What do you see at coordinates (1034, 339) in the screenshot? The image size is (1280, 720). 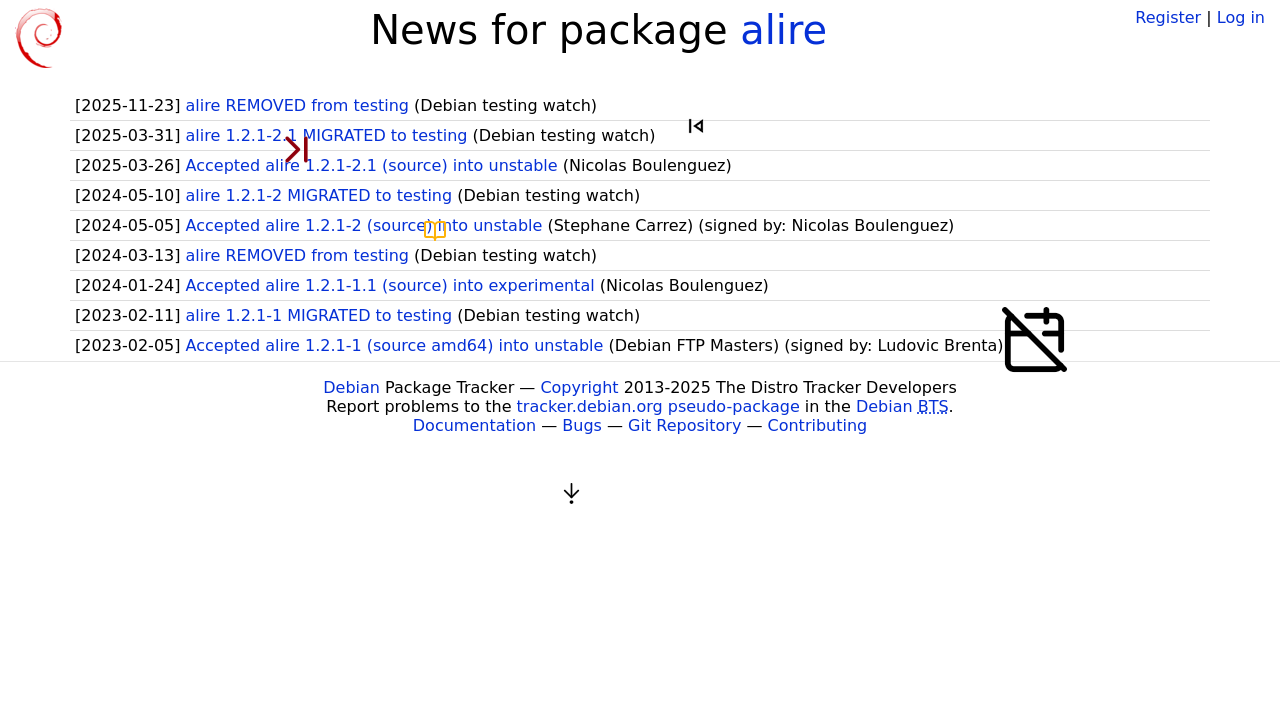 I see `disable calendar or scheduling feature` at bounding box center [1034, 339].